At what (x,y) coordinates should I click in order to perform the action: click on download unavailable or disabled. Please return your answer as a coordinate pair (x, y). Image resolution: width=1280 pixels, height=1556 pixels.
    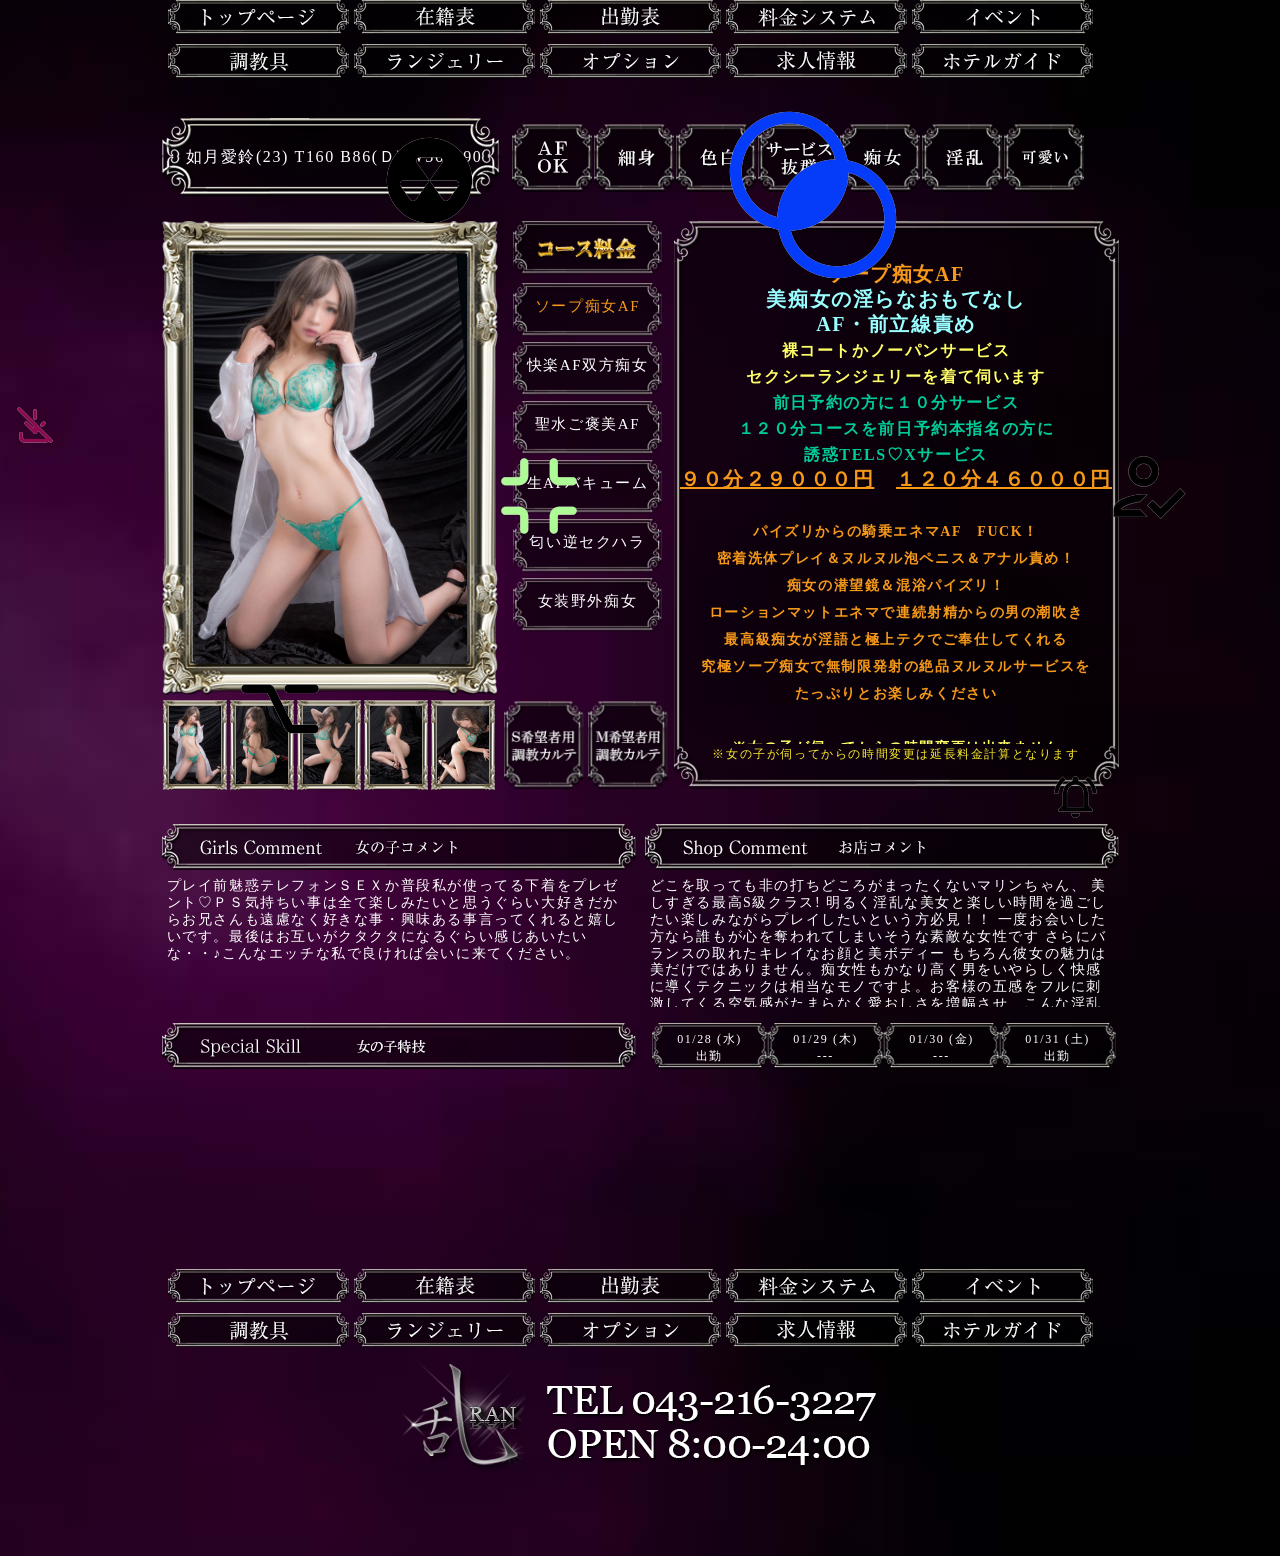
    Looking at the image, I should click on (35, 425).